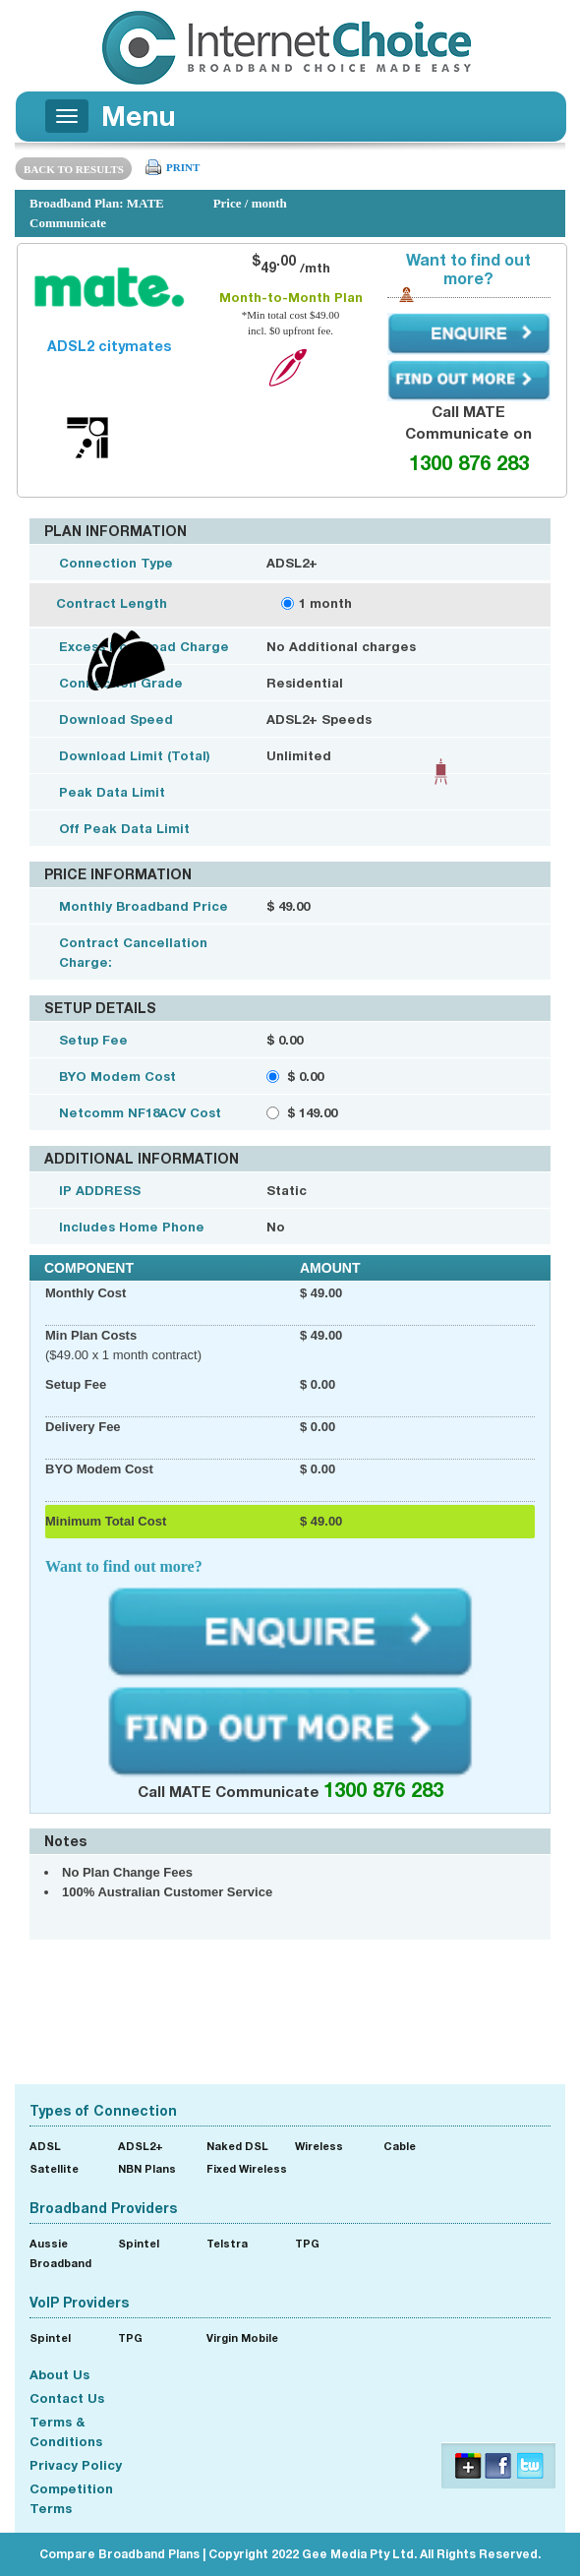 The width and height of the screenshot is (580, 2576). Describe the element at coordinates (288, 367) in the screenshot. I see `indicates early stage or growth phase in a game` at that location.